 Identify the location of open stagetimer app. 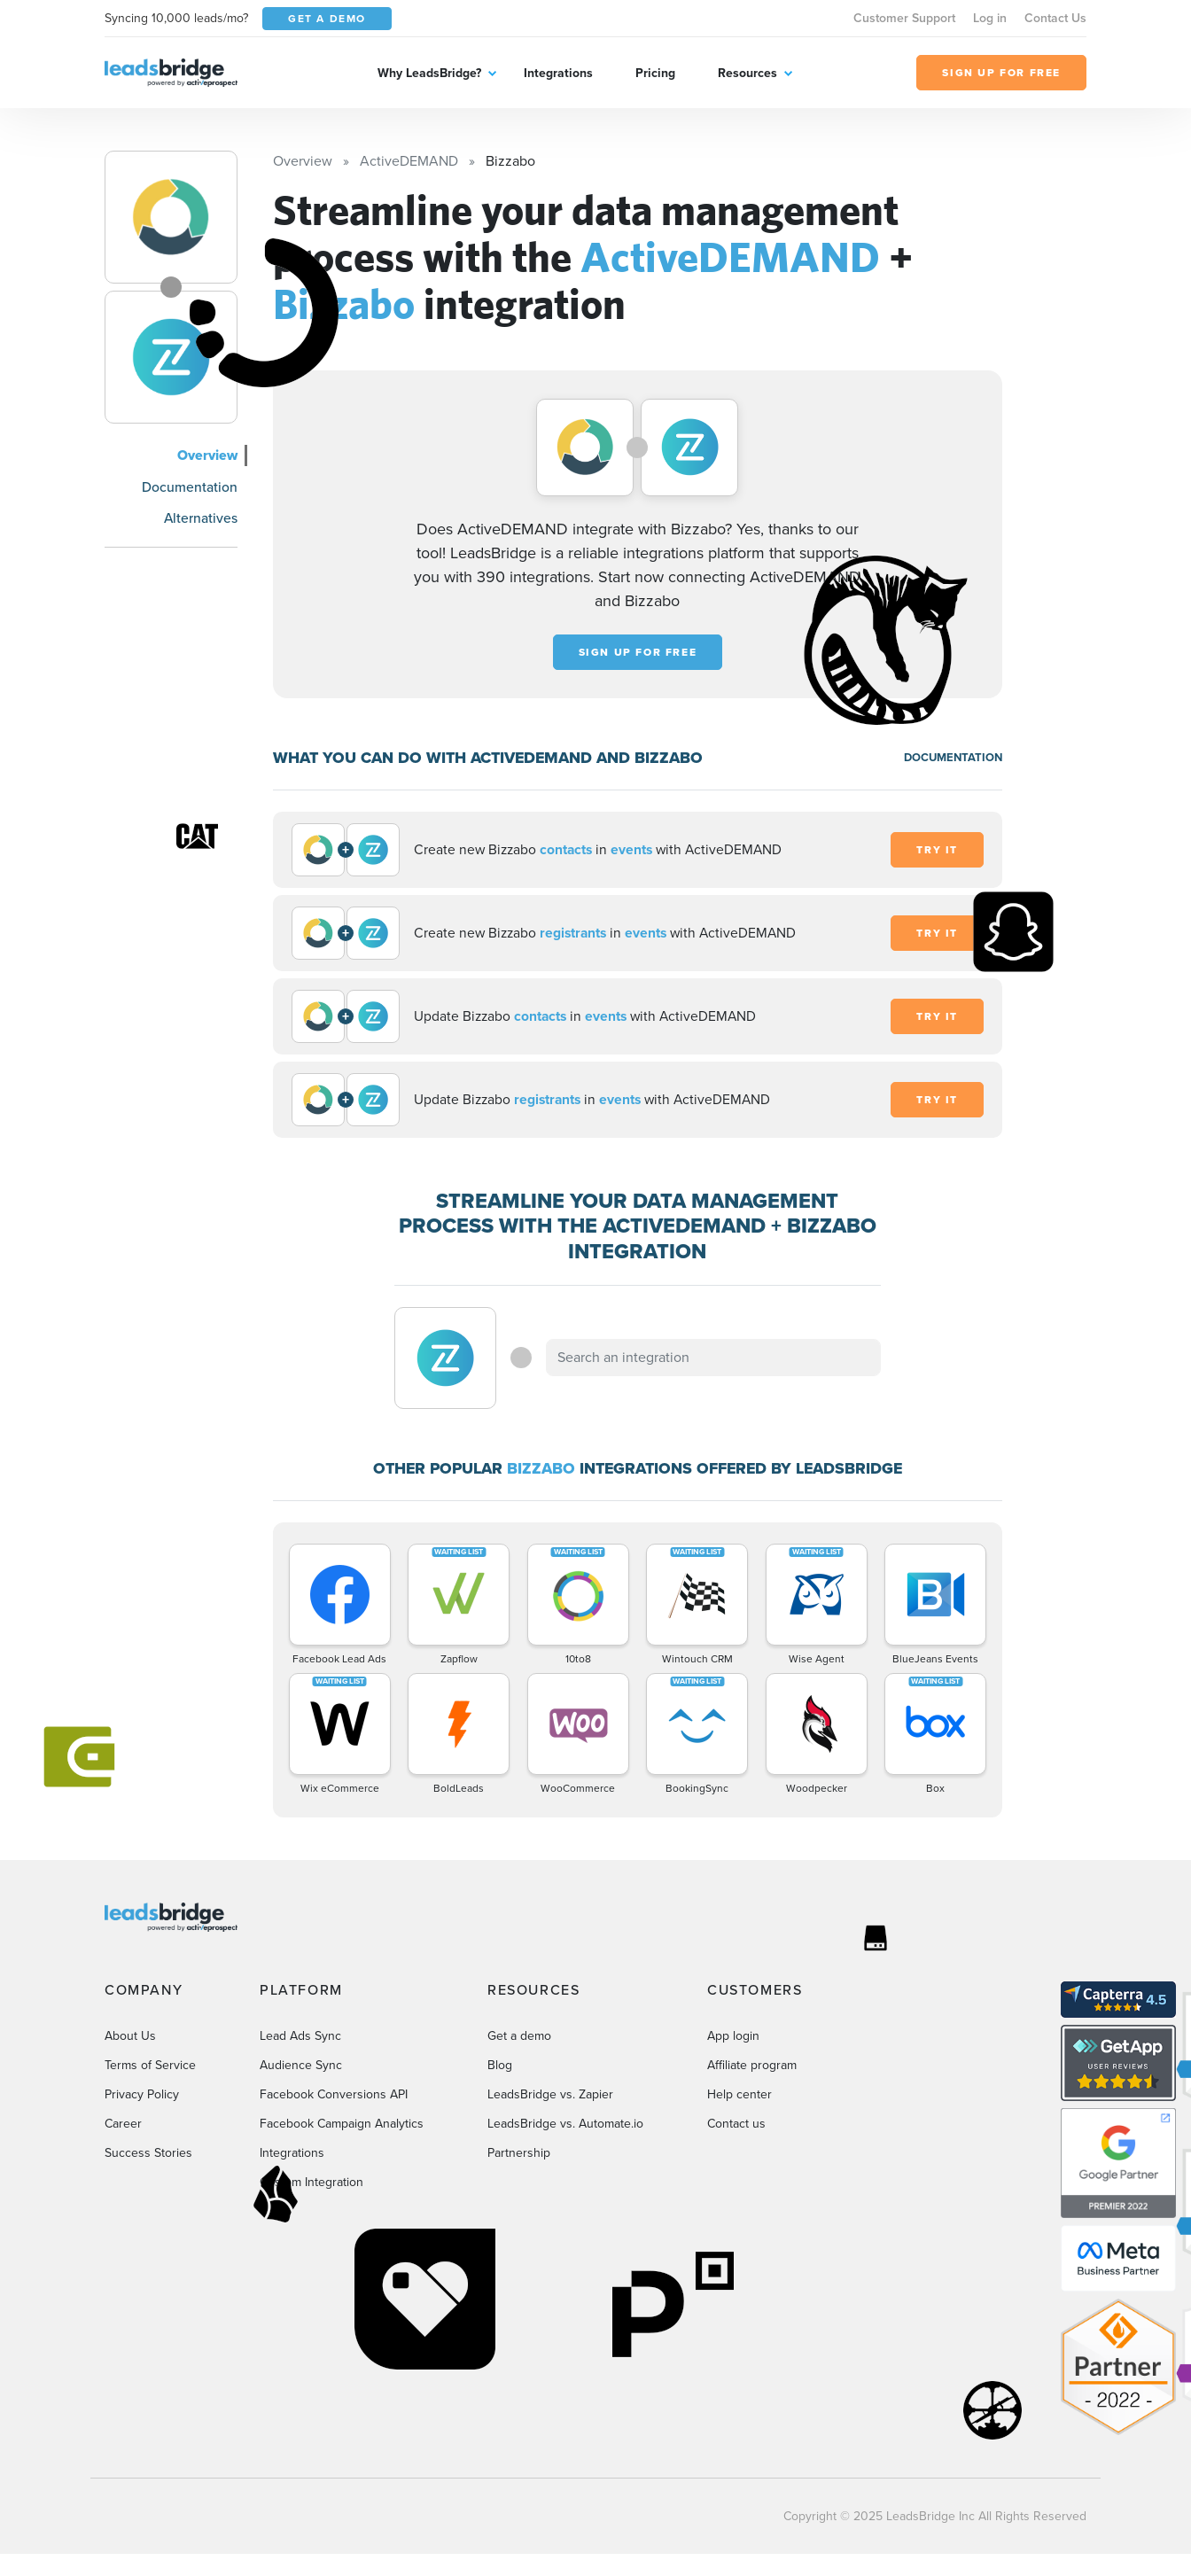
(264, 313).